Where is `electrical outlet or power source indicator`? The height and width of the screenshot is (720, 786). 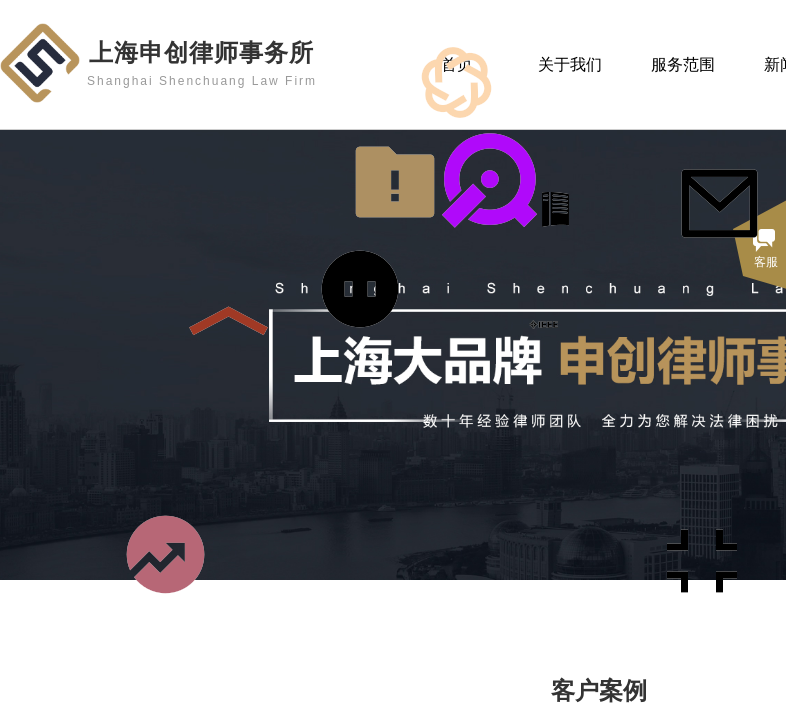
electrical outlet or power source indicator is located at coordinates (360, 289).